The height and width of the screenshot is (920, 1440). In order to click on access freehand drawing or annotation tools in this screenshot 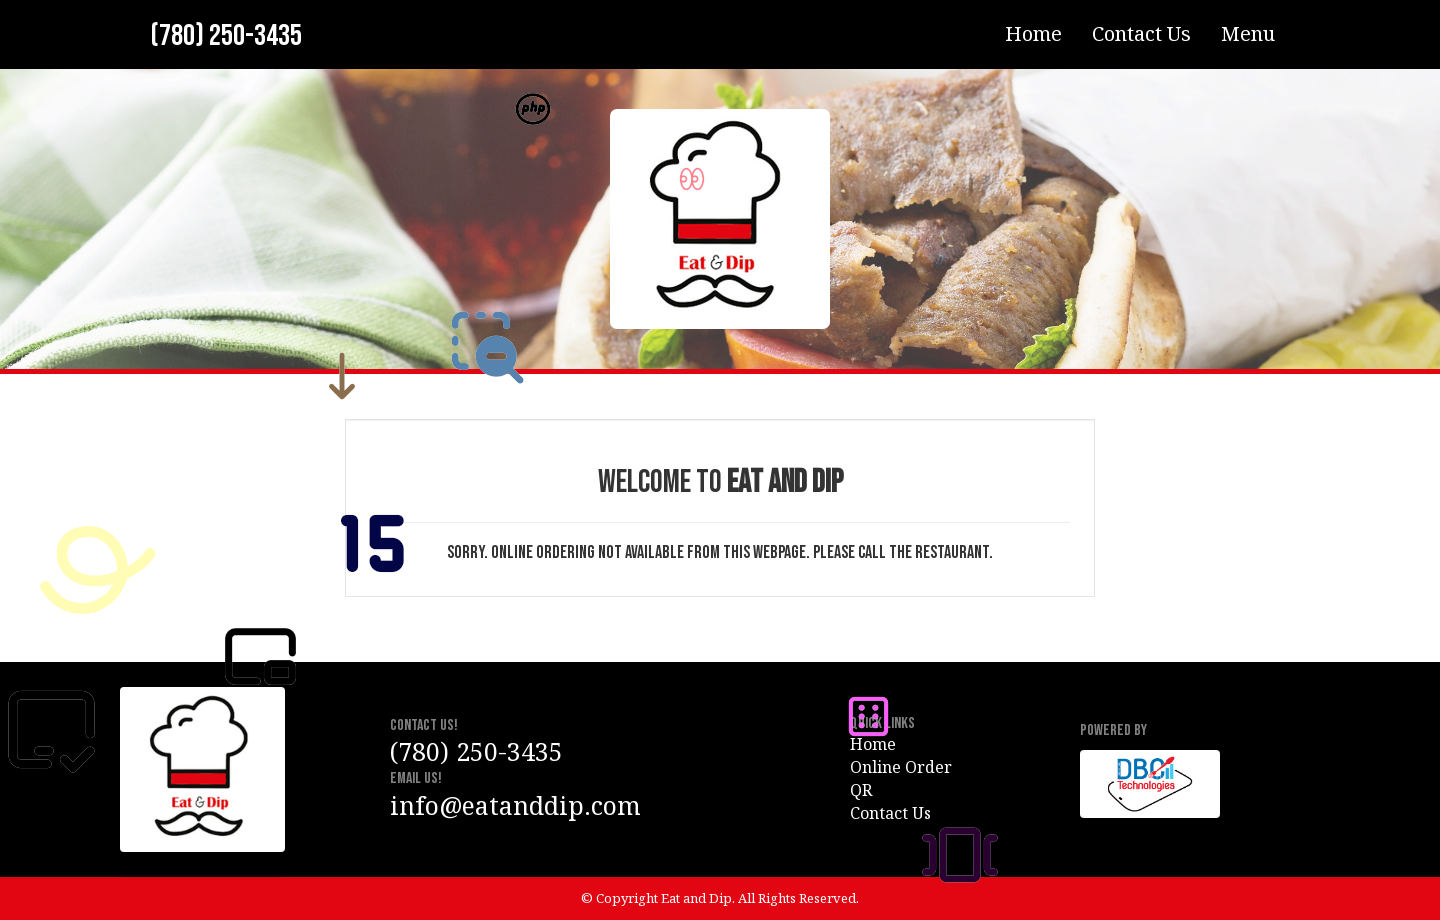, I will do `click(95, 570)`.